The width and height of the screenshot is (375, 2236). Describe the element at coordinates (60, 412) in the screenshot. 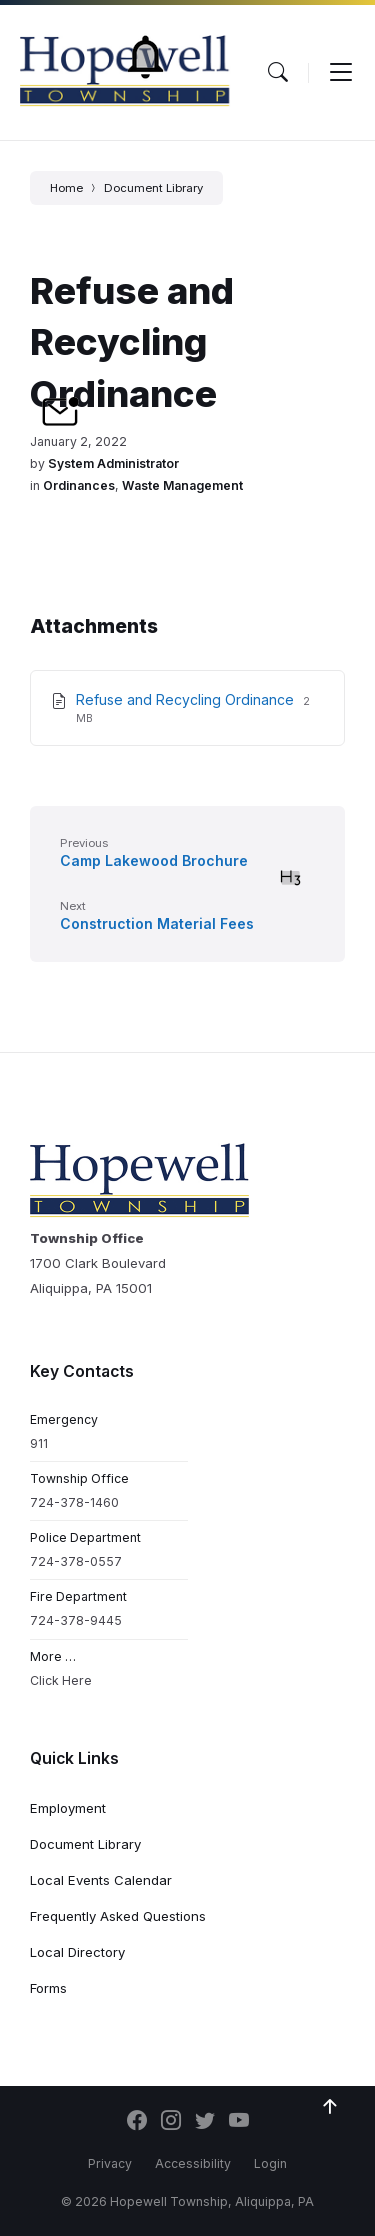

I see `indicates unread email in inbox` at that location.